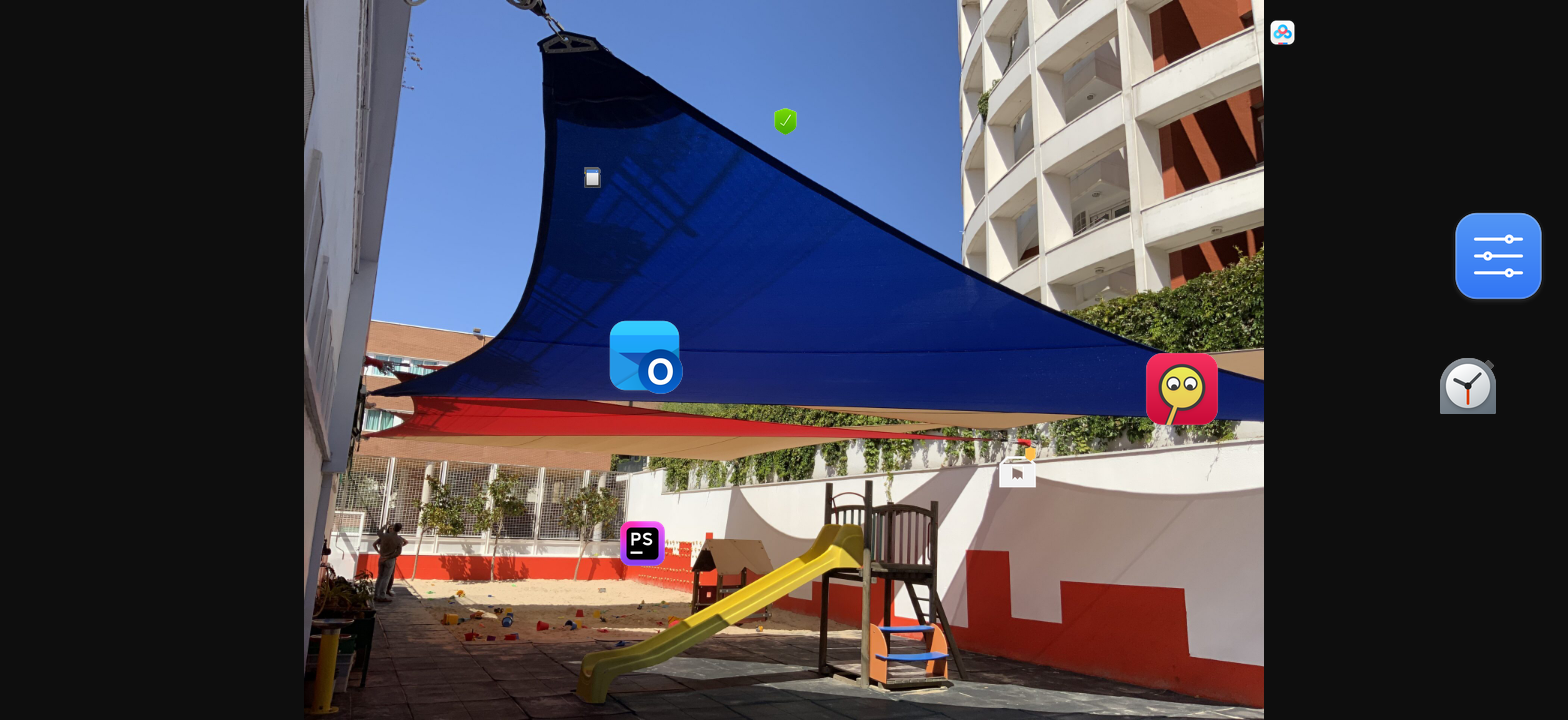 This screenshot has height=720, width=1568. I want to click on open microsoft outlook email app, so click(644, 355).